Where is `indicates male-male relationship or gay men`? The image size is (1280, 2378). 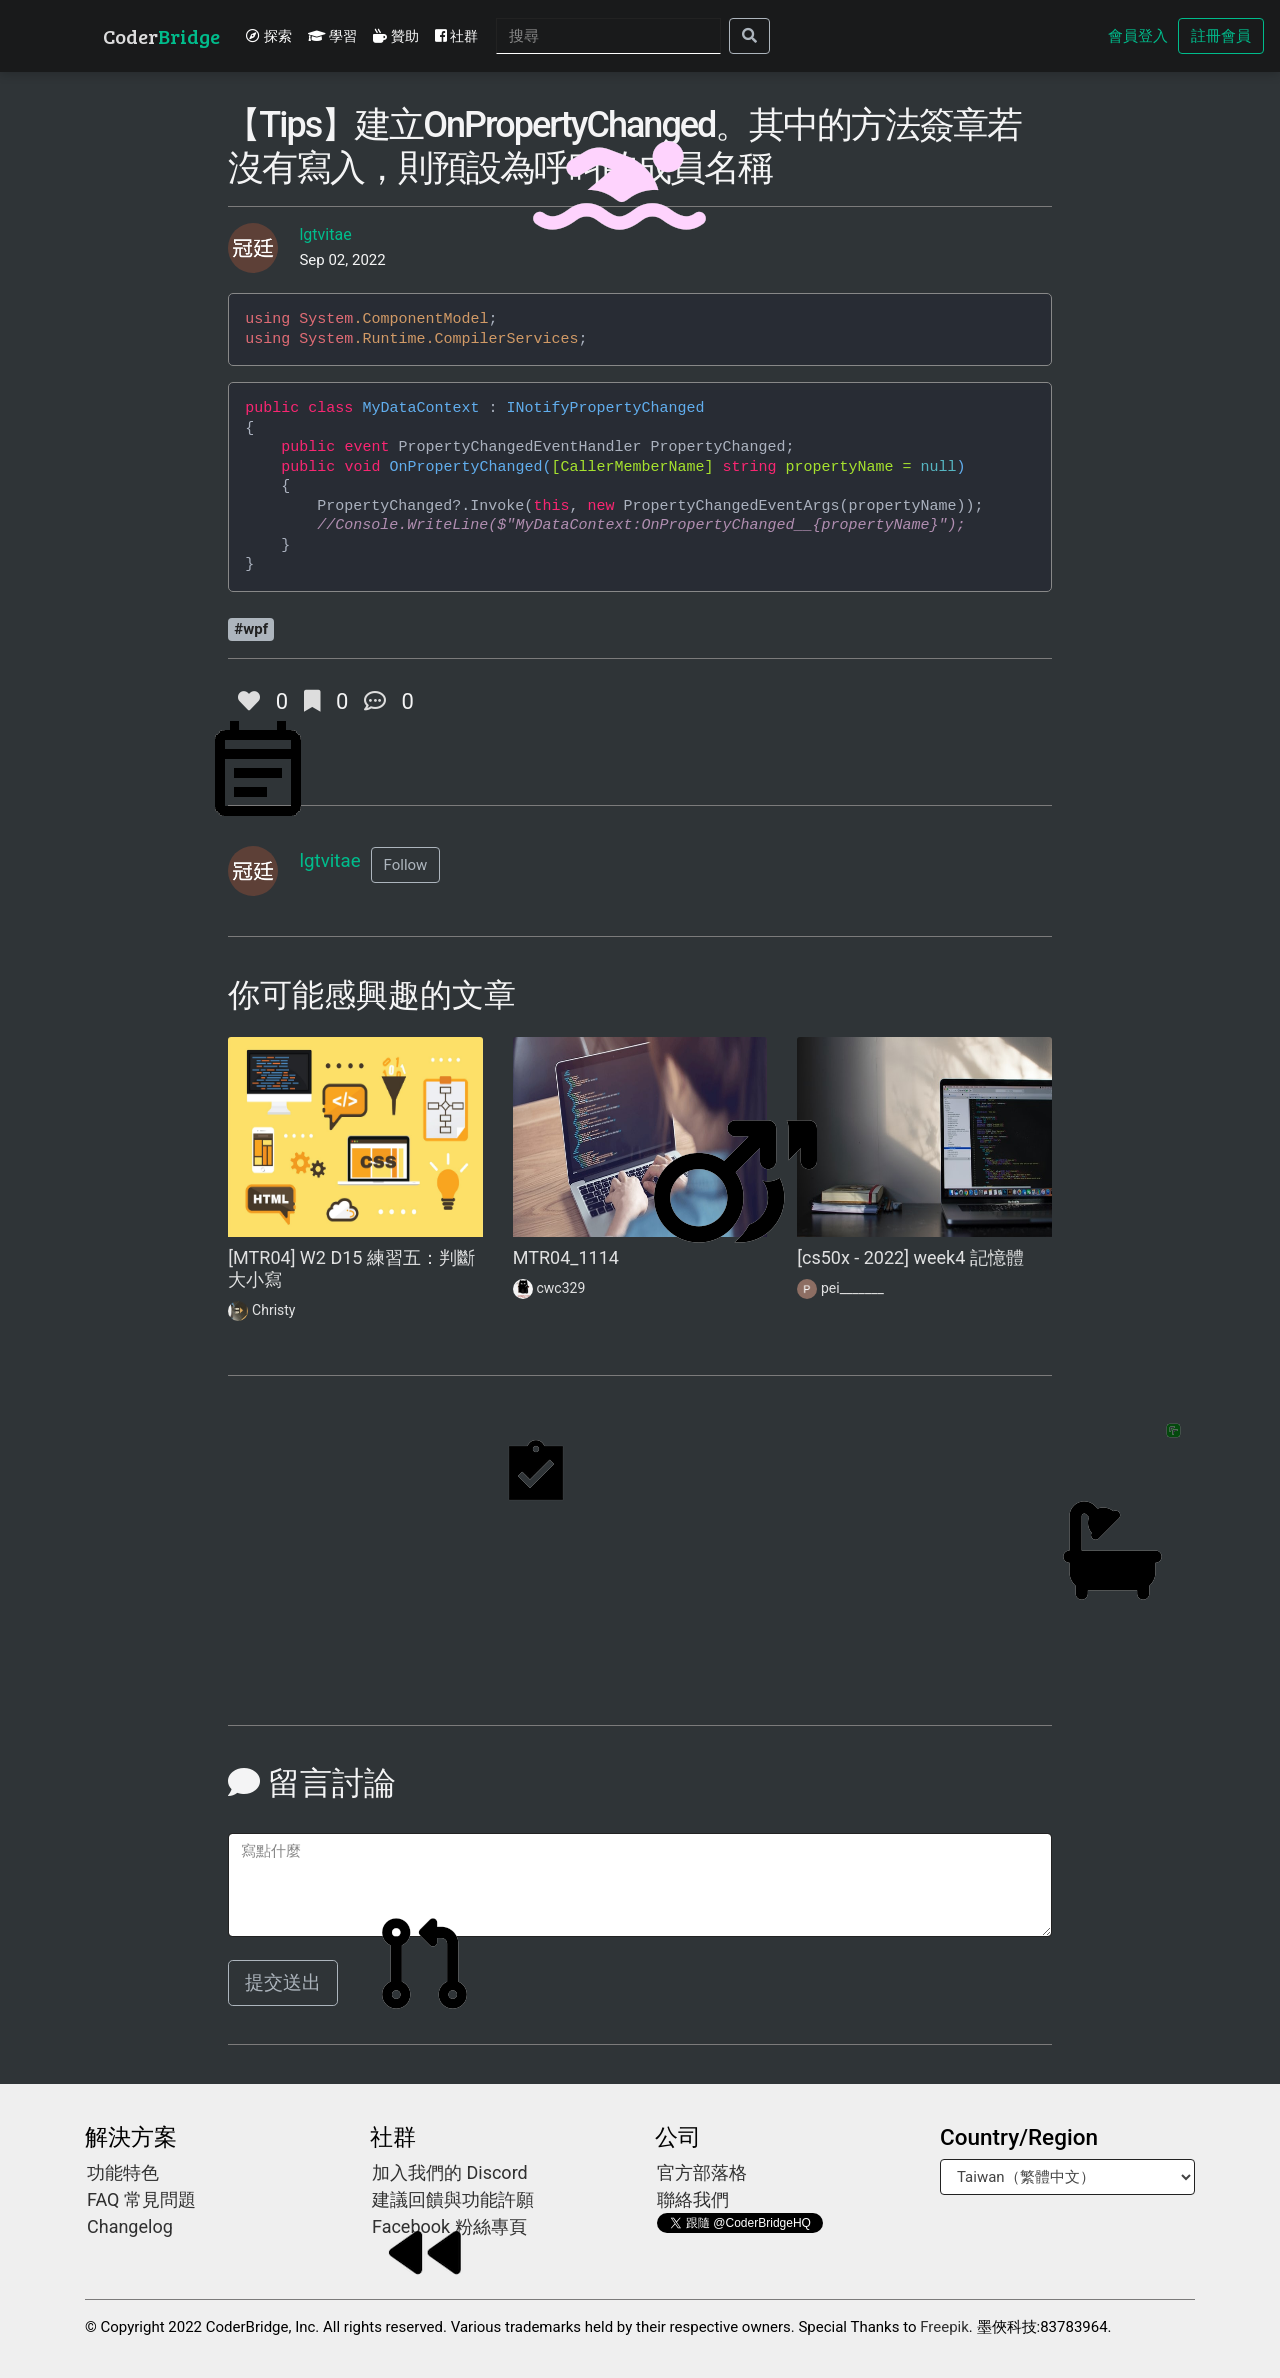 indicates male-male relationship or gay men is located at coordinates (735, 1185).